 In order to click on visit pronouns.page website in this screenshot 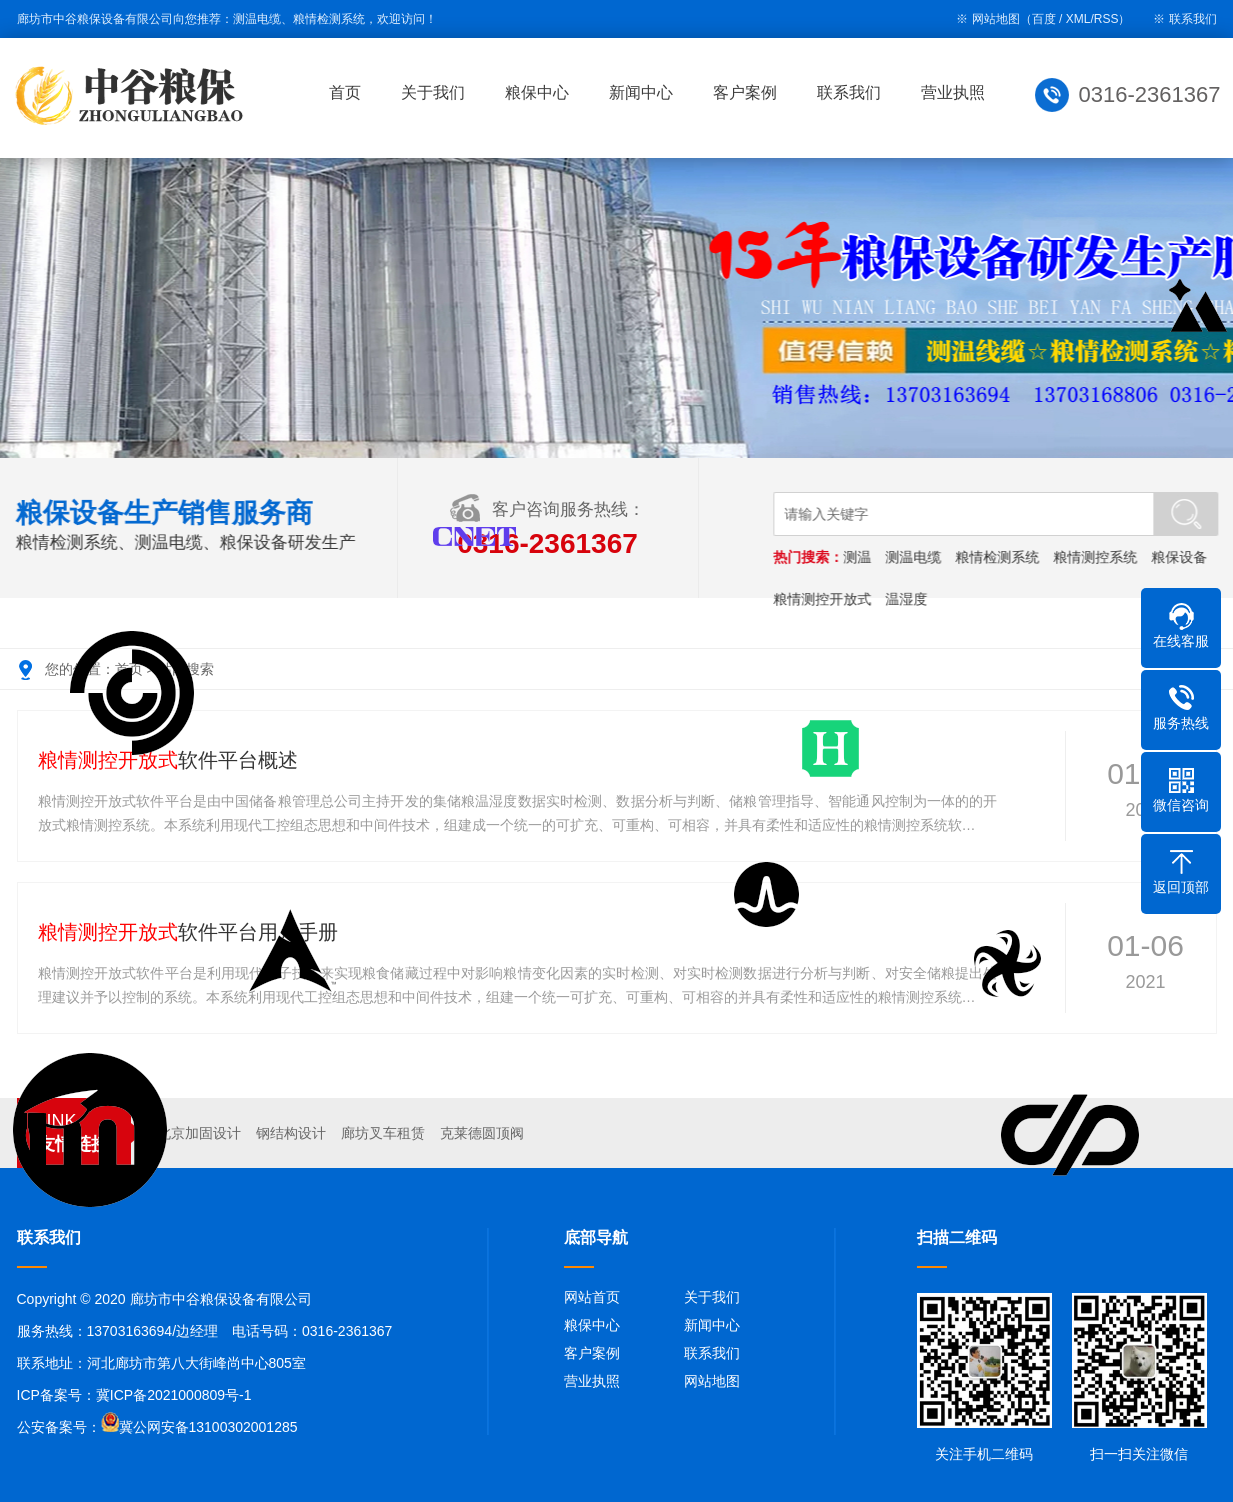, I will do `click(1070, 1135)`.